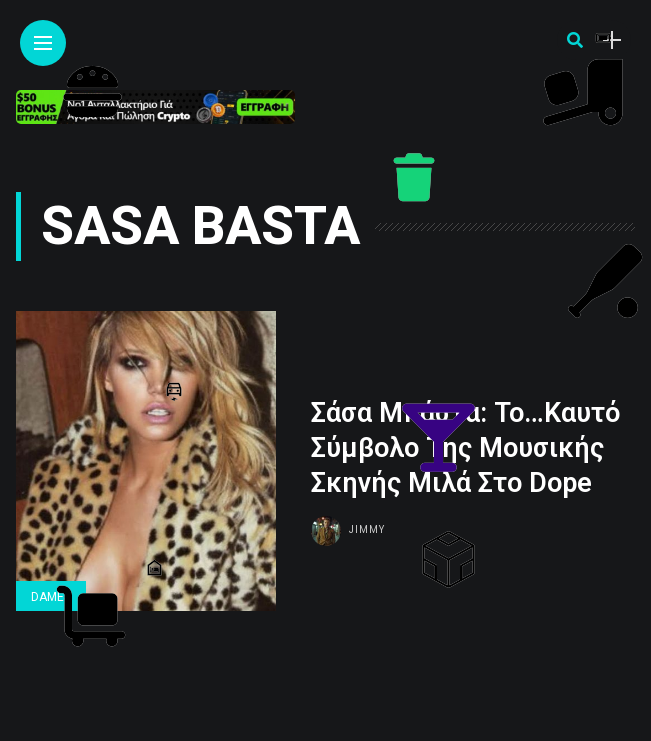 The image size is (651, 741). What do you see at coordinates (438, 435) in the screenshot?
I see `browse cocktail or drink recipes` at bounding box center [438, 435].